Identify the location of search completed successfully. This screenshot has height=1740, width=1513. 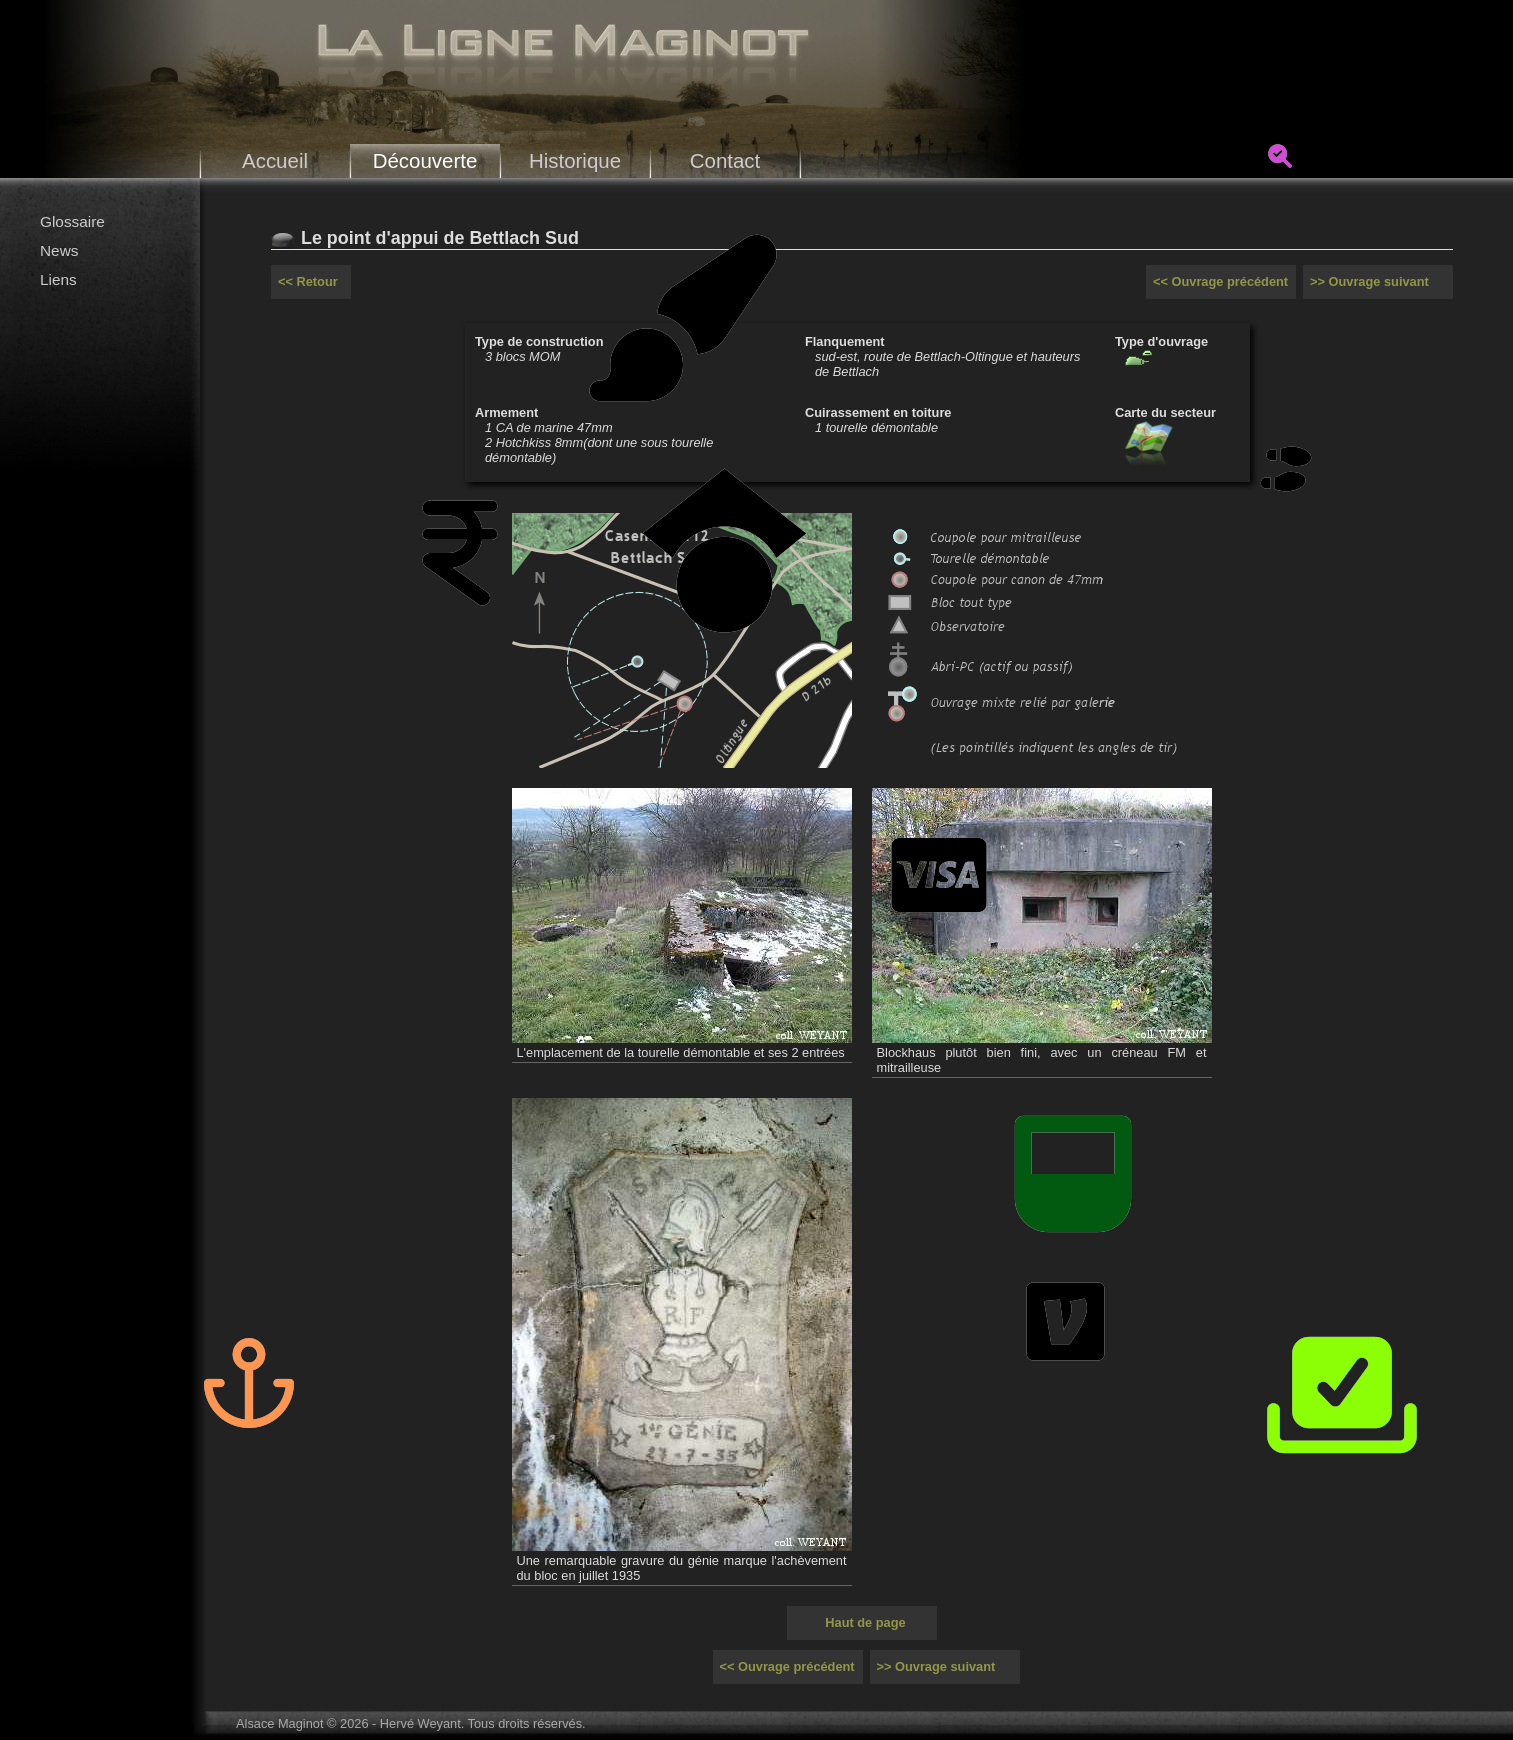
(1280, 156).